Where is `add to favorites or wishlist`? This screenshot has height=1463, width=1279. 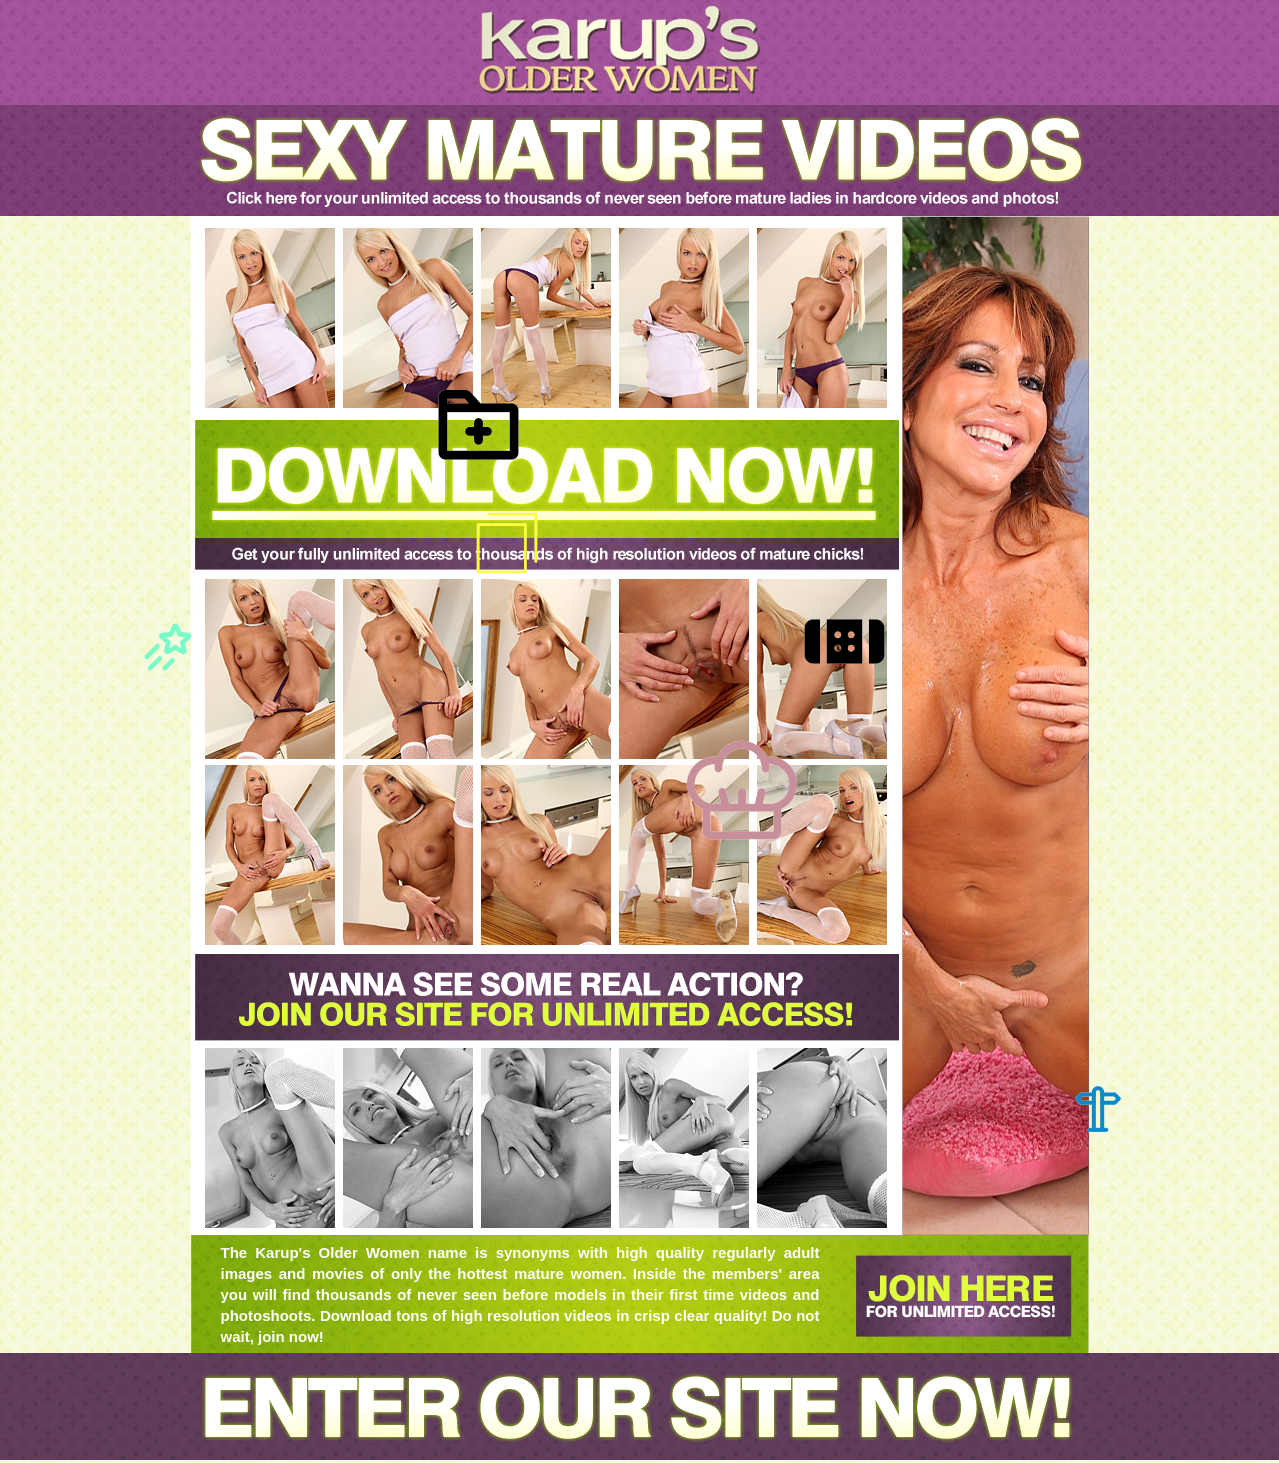
add to favorites or wishlist is located at coordinates (168, 647).